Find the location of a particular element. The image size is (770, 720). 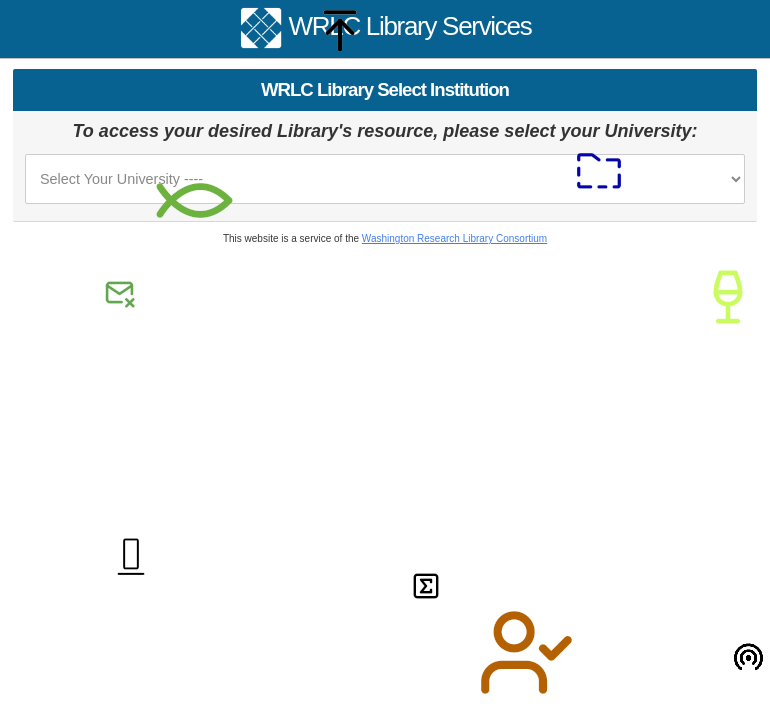

ichthys or christian fish symbol is located at coordinates (194, 200).